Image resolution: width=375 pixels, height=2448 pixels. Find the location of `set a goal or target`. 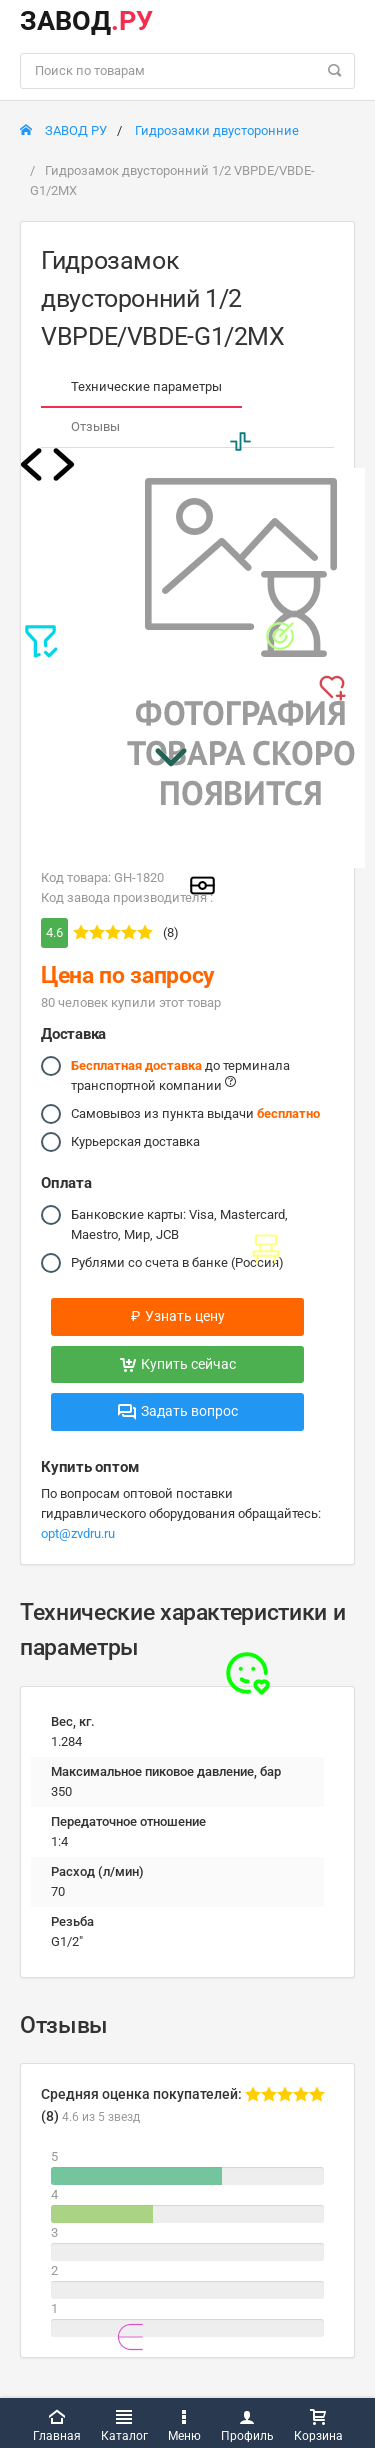

set a goal or target is located at coordinates (280, 636).